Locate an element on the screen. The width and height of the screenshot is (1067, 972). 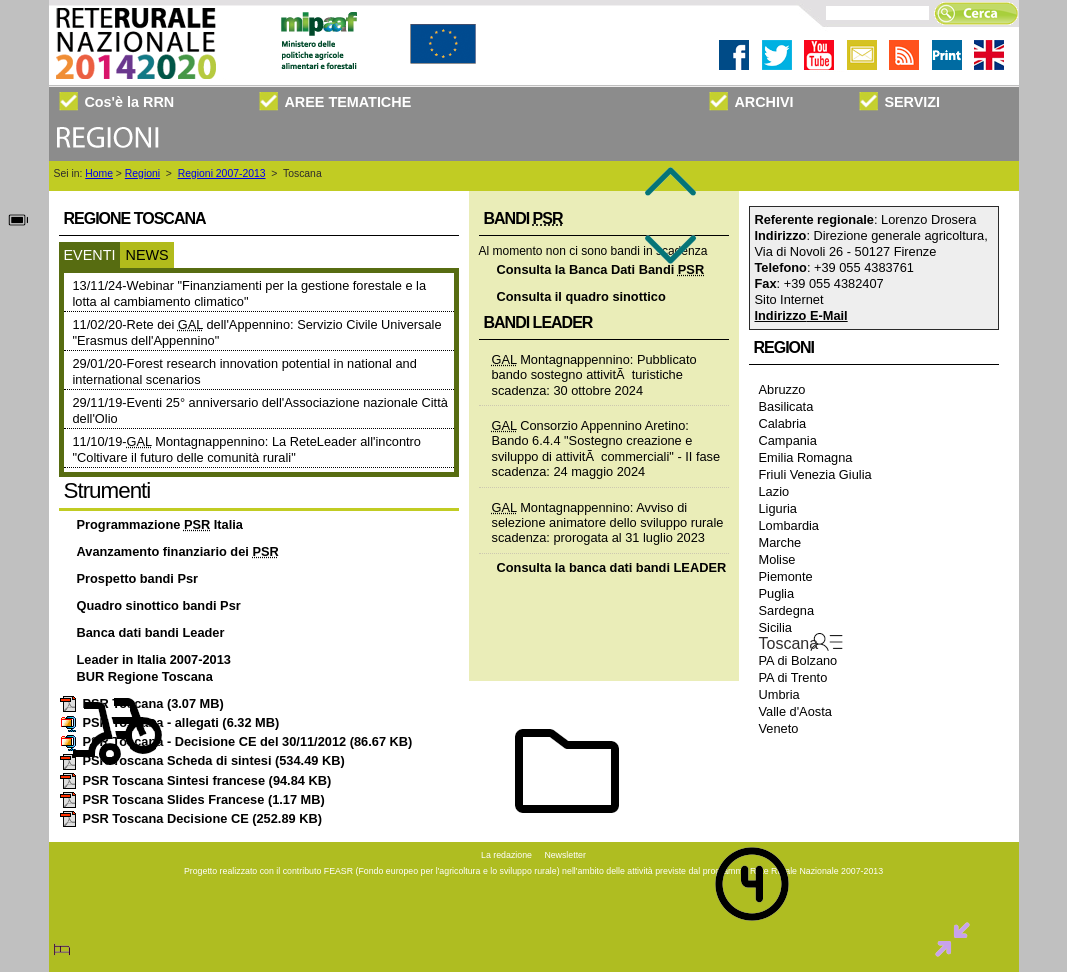
view accommodation or hotel options is located at coordinates (61, 949).